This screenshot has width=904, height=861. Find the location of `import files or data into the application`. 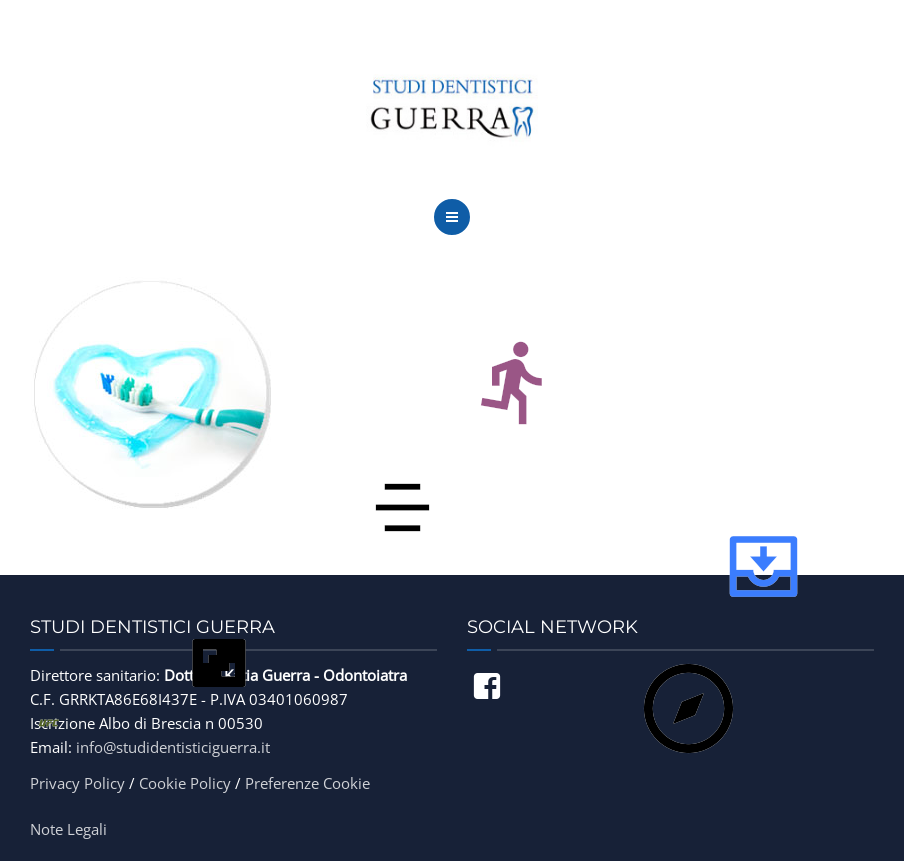

import files or data into the application is located at coordinates (763, 566).